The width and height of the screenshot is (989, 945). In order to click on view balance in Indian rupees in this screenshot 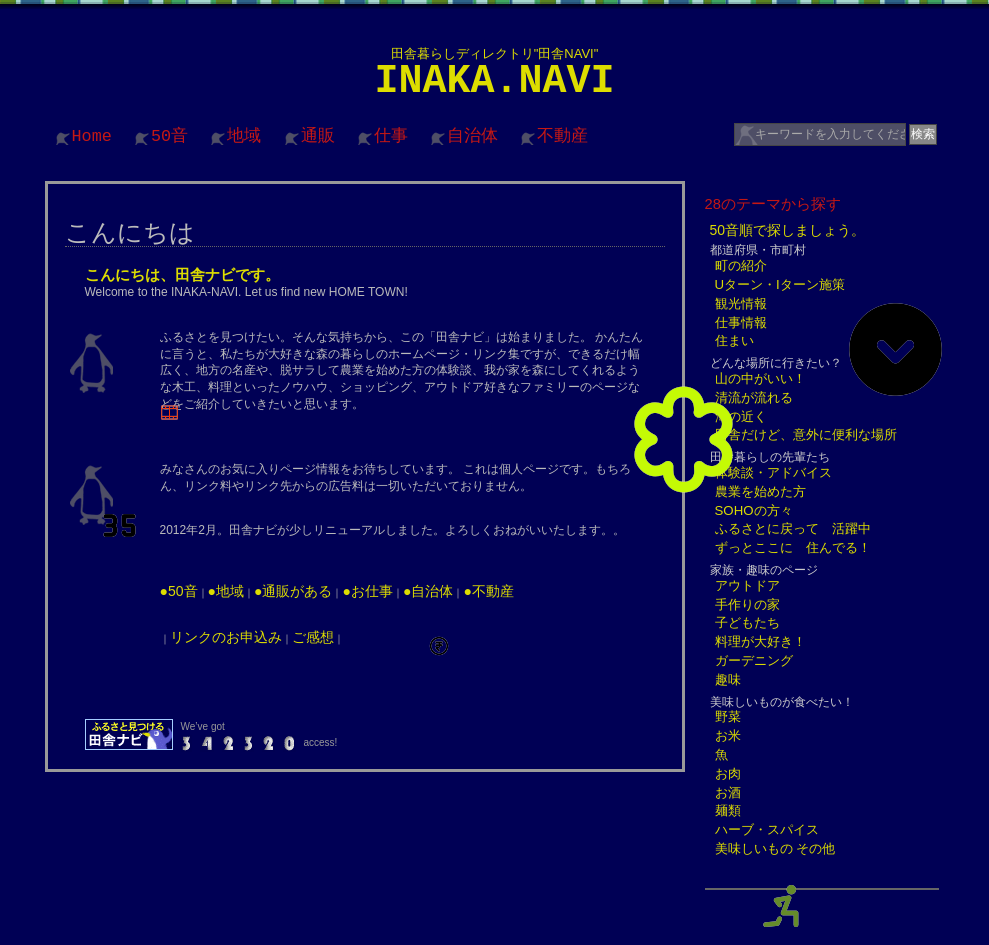, I will do `click(439, 646)`.